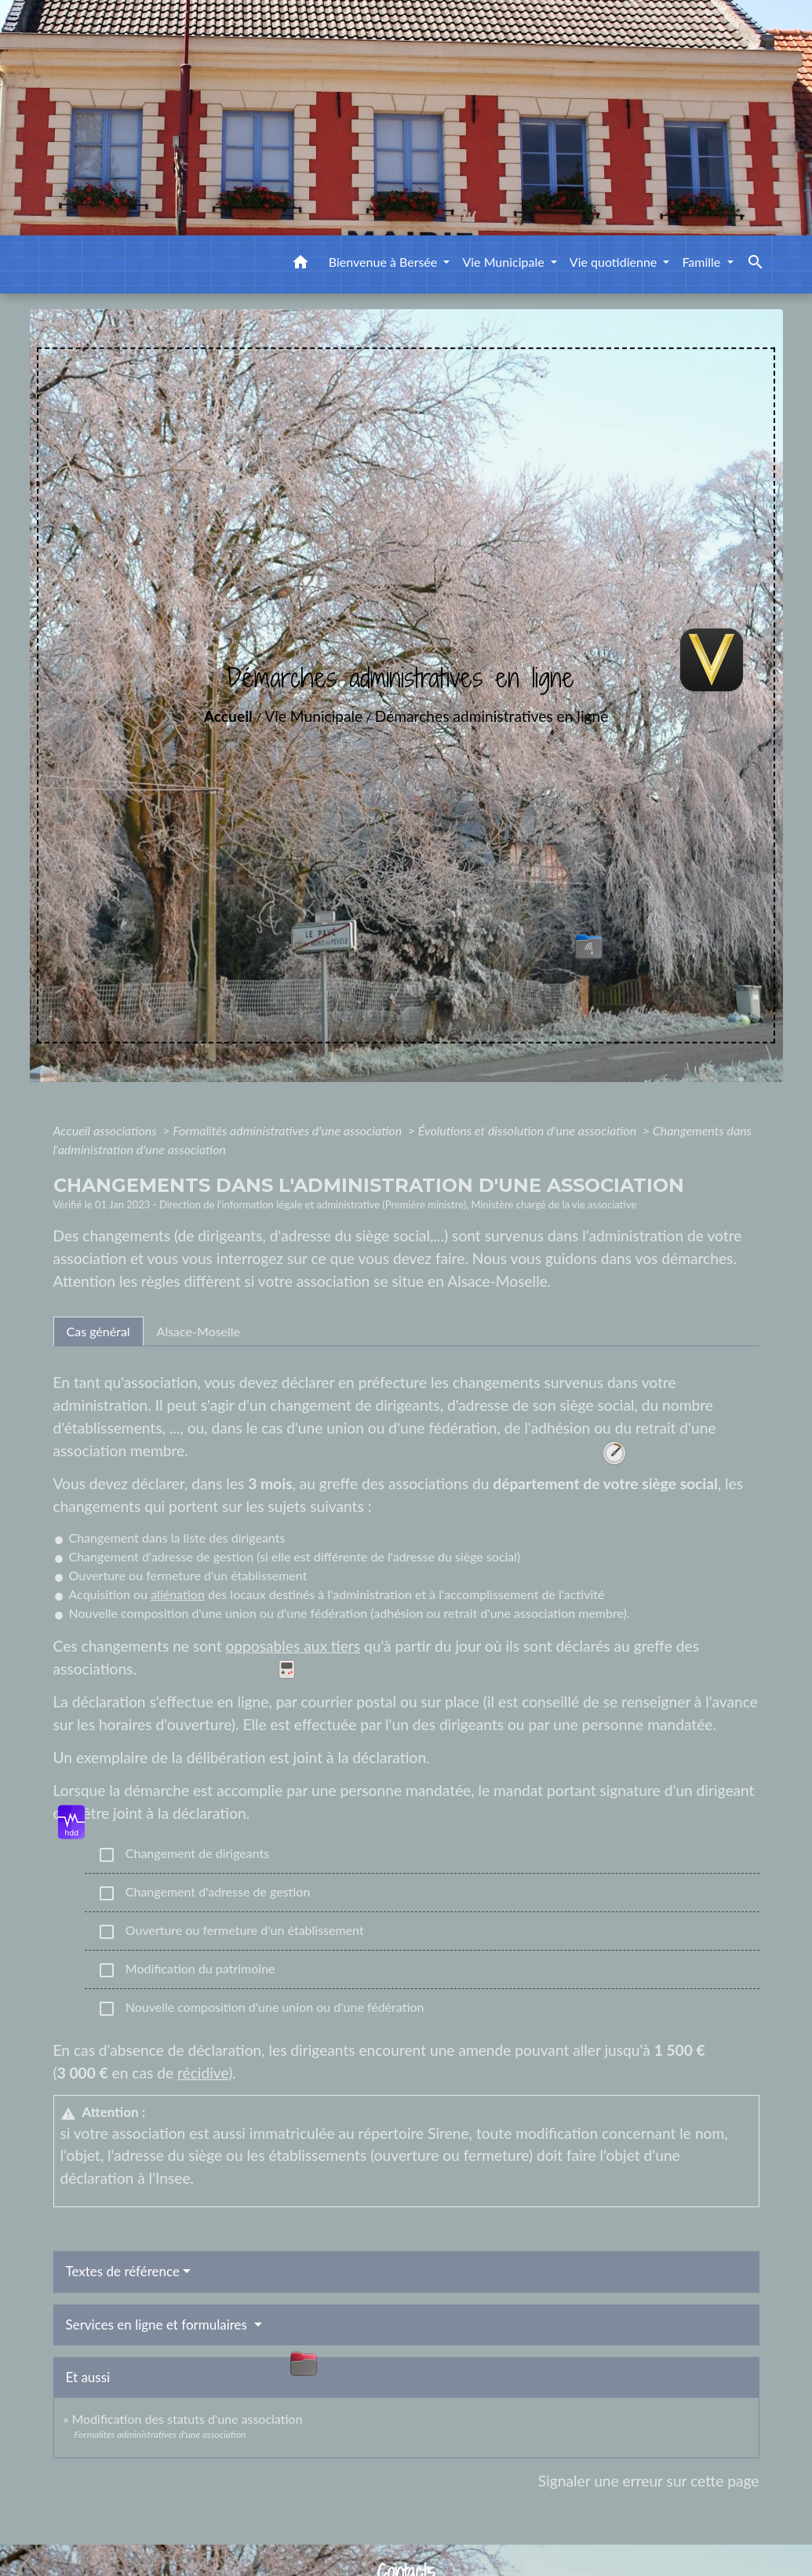 The height and width of the screenshot is (2576, 812). What do you see at coordinates (304, 2363) in the screenshot?
I see `indicates an open or active folder` at bounding box center [304, 2363].